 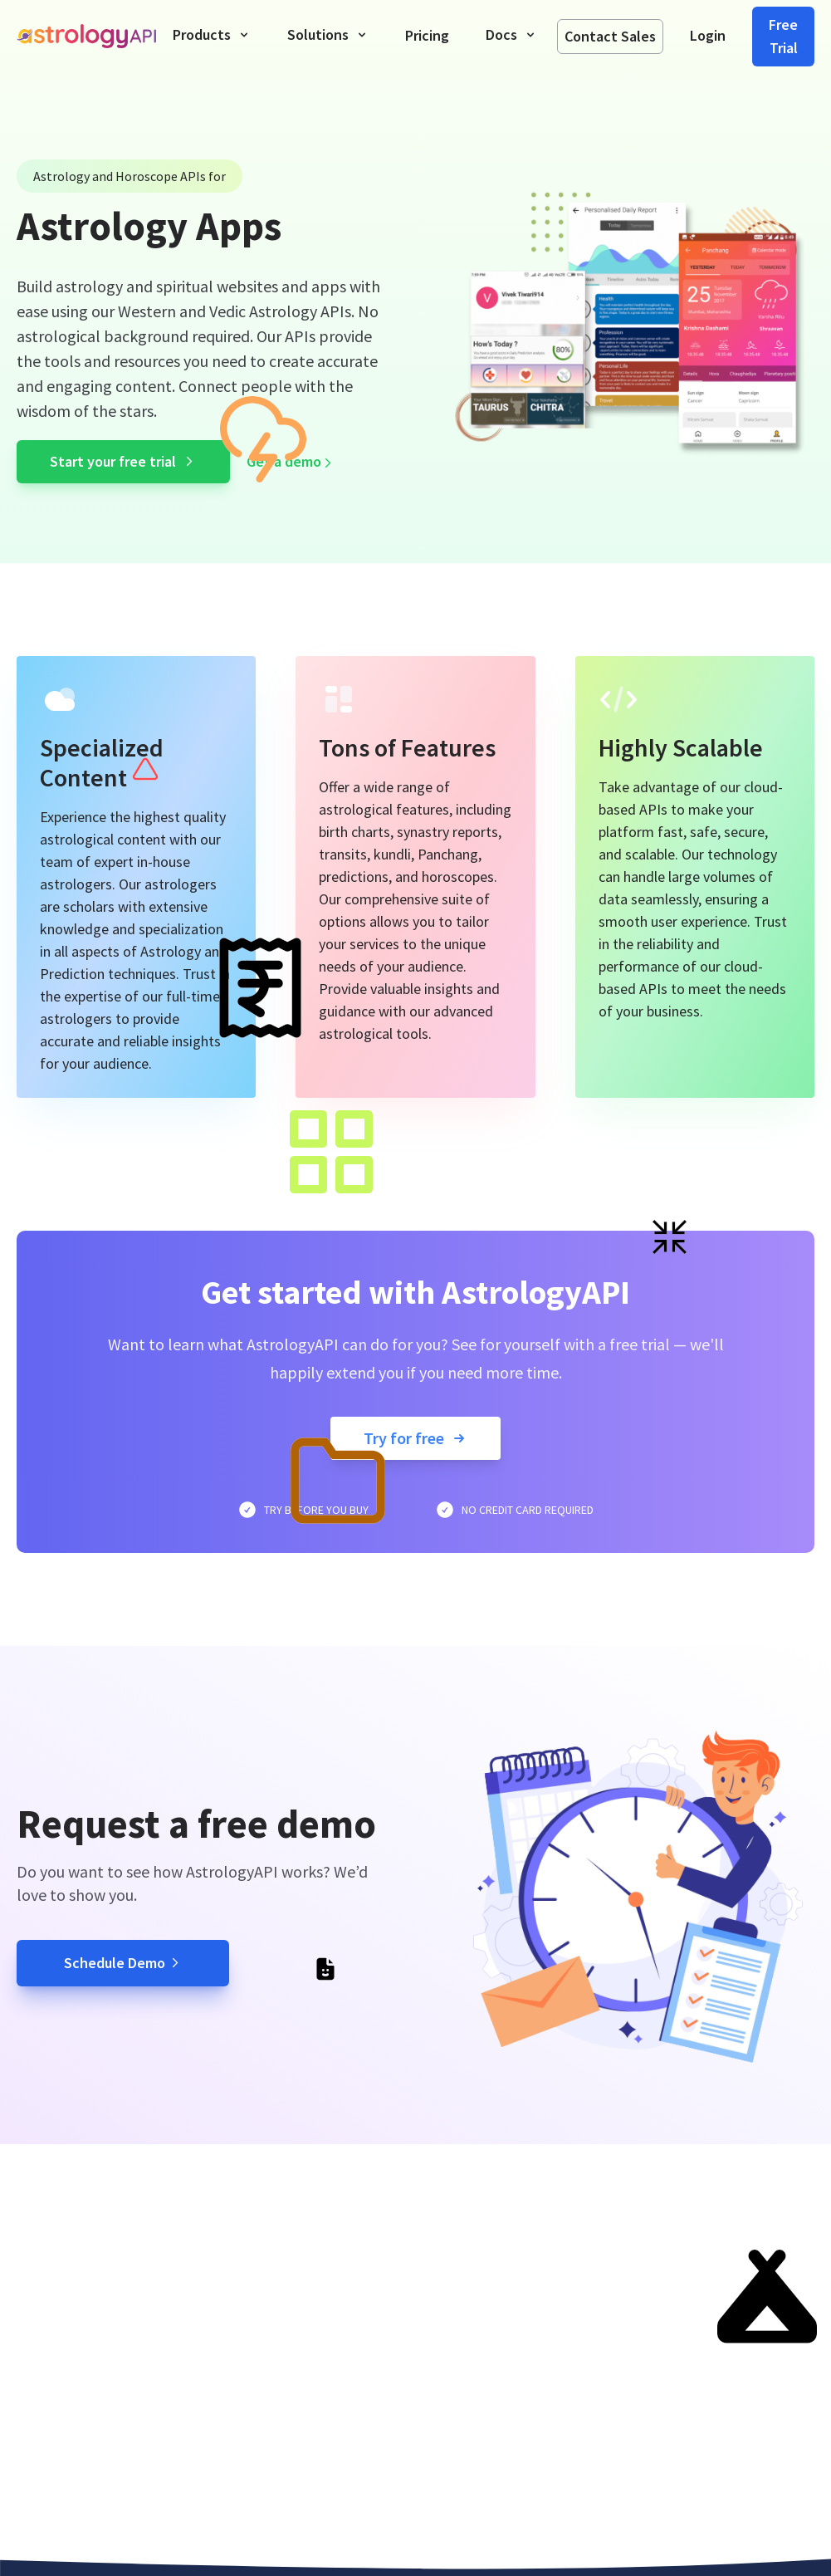 What do you see at coordinates (325, 1969) in the screenshot?
I see `view a friendly or positive document` at bounding box center [325, 1969].